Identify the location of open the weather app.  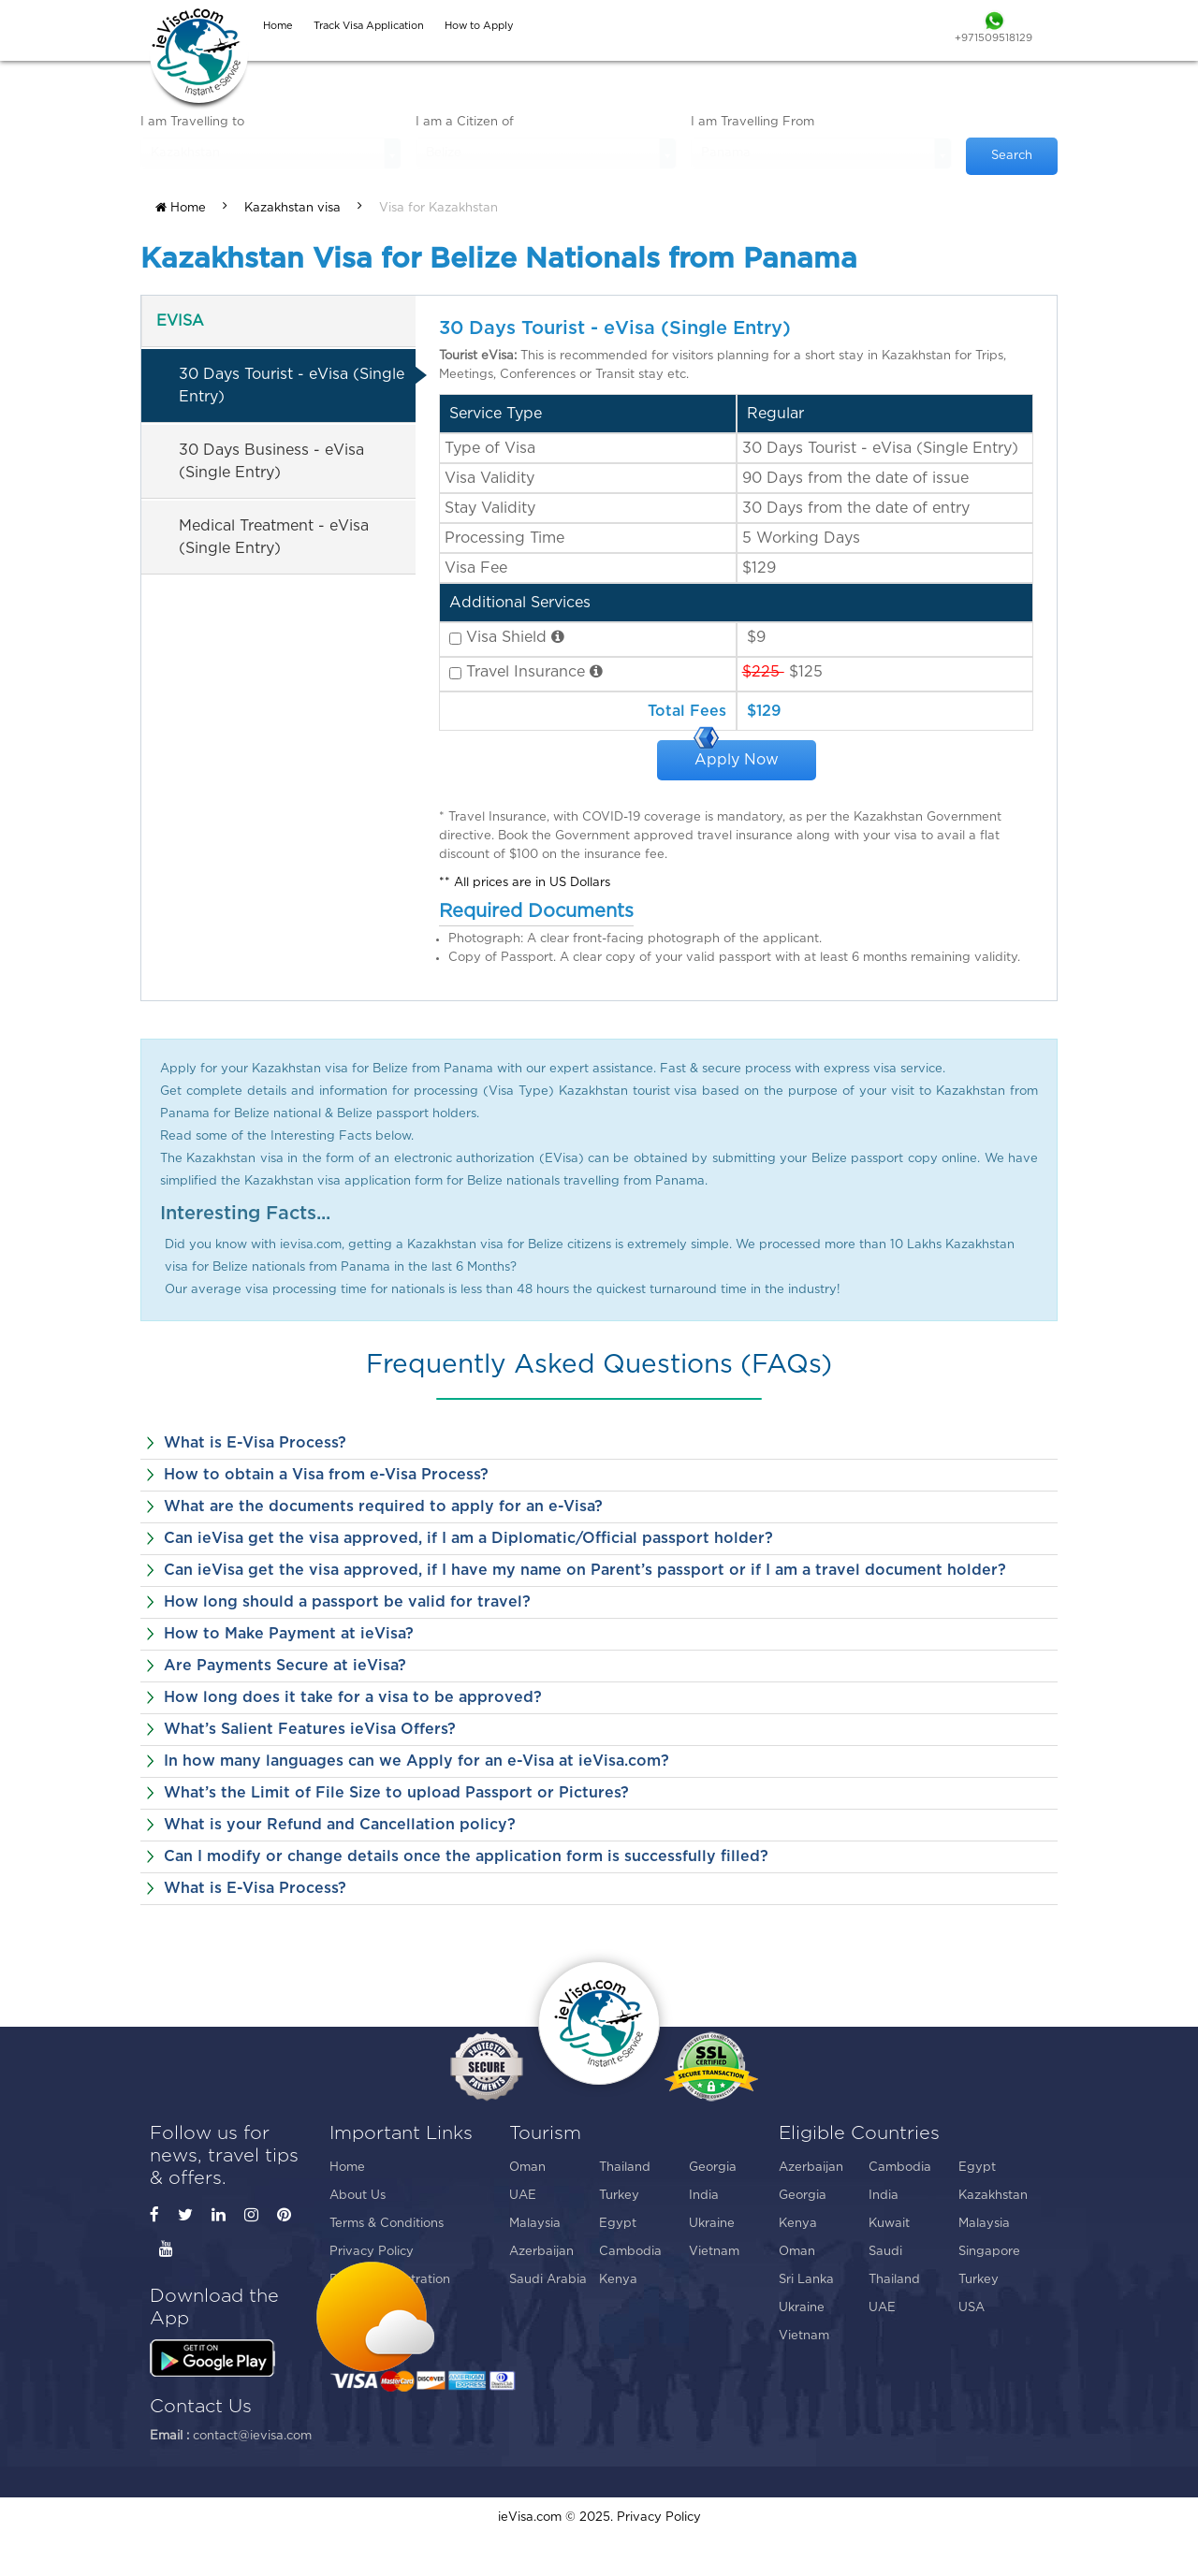
(372, 2317).